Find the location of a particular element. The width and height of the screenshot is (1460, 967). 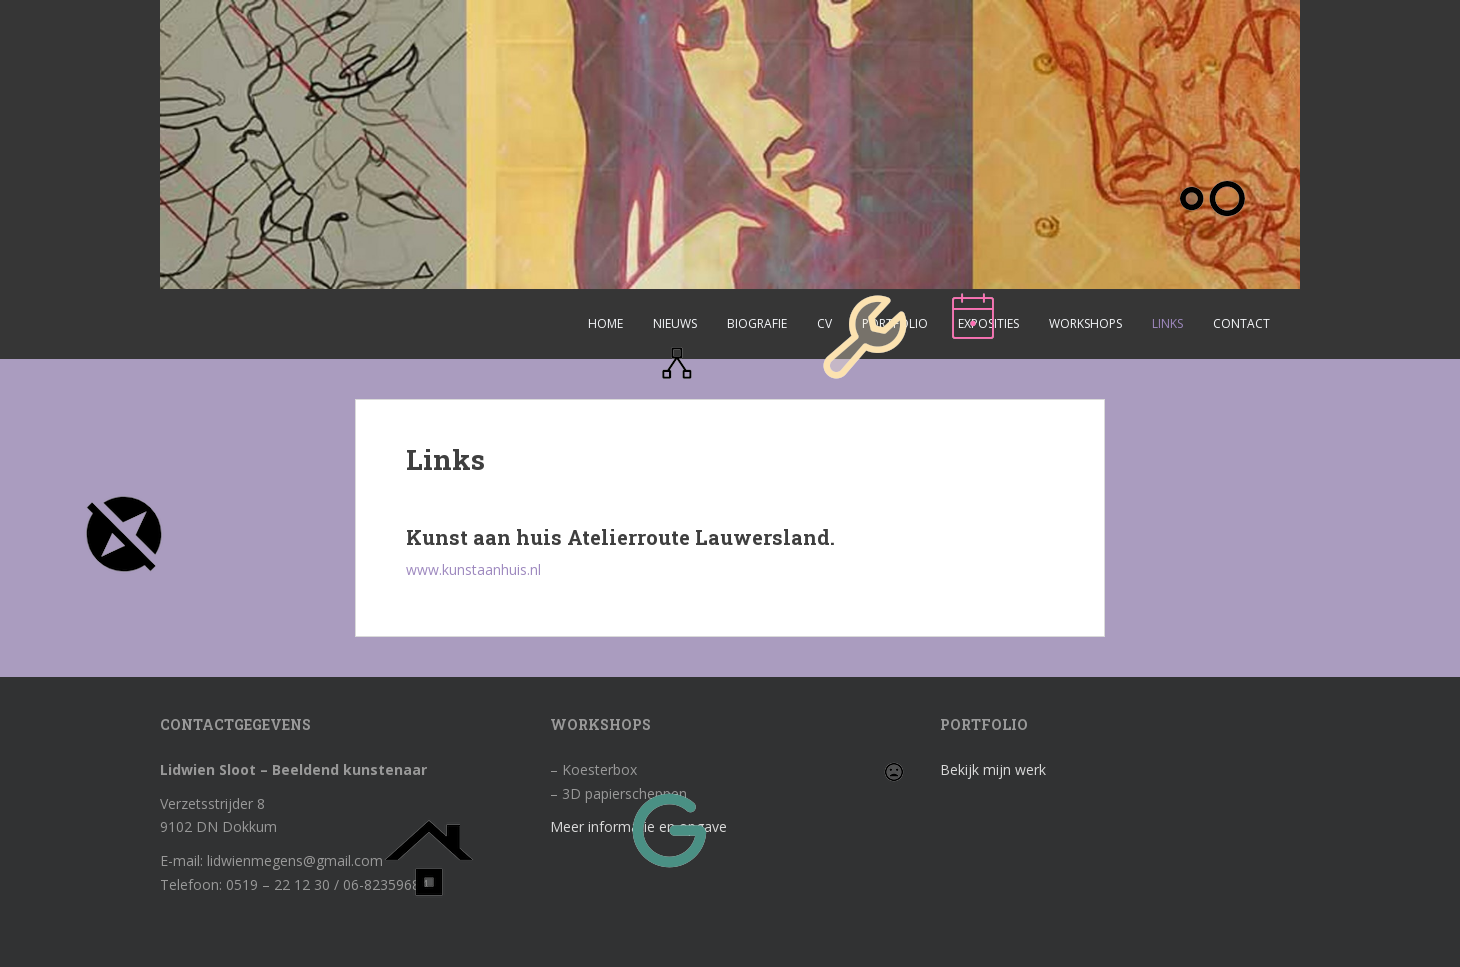

disable compass or navigation mode is located at coordinates (124, 534).